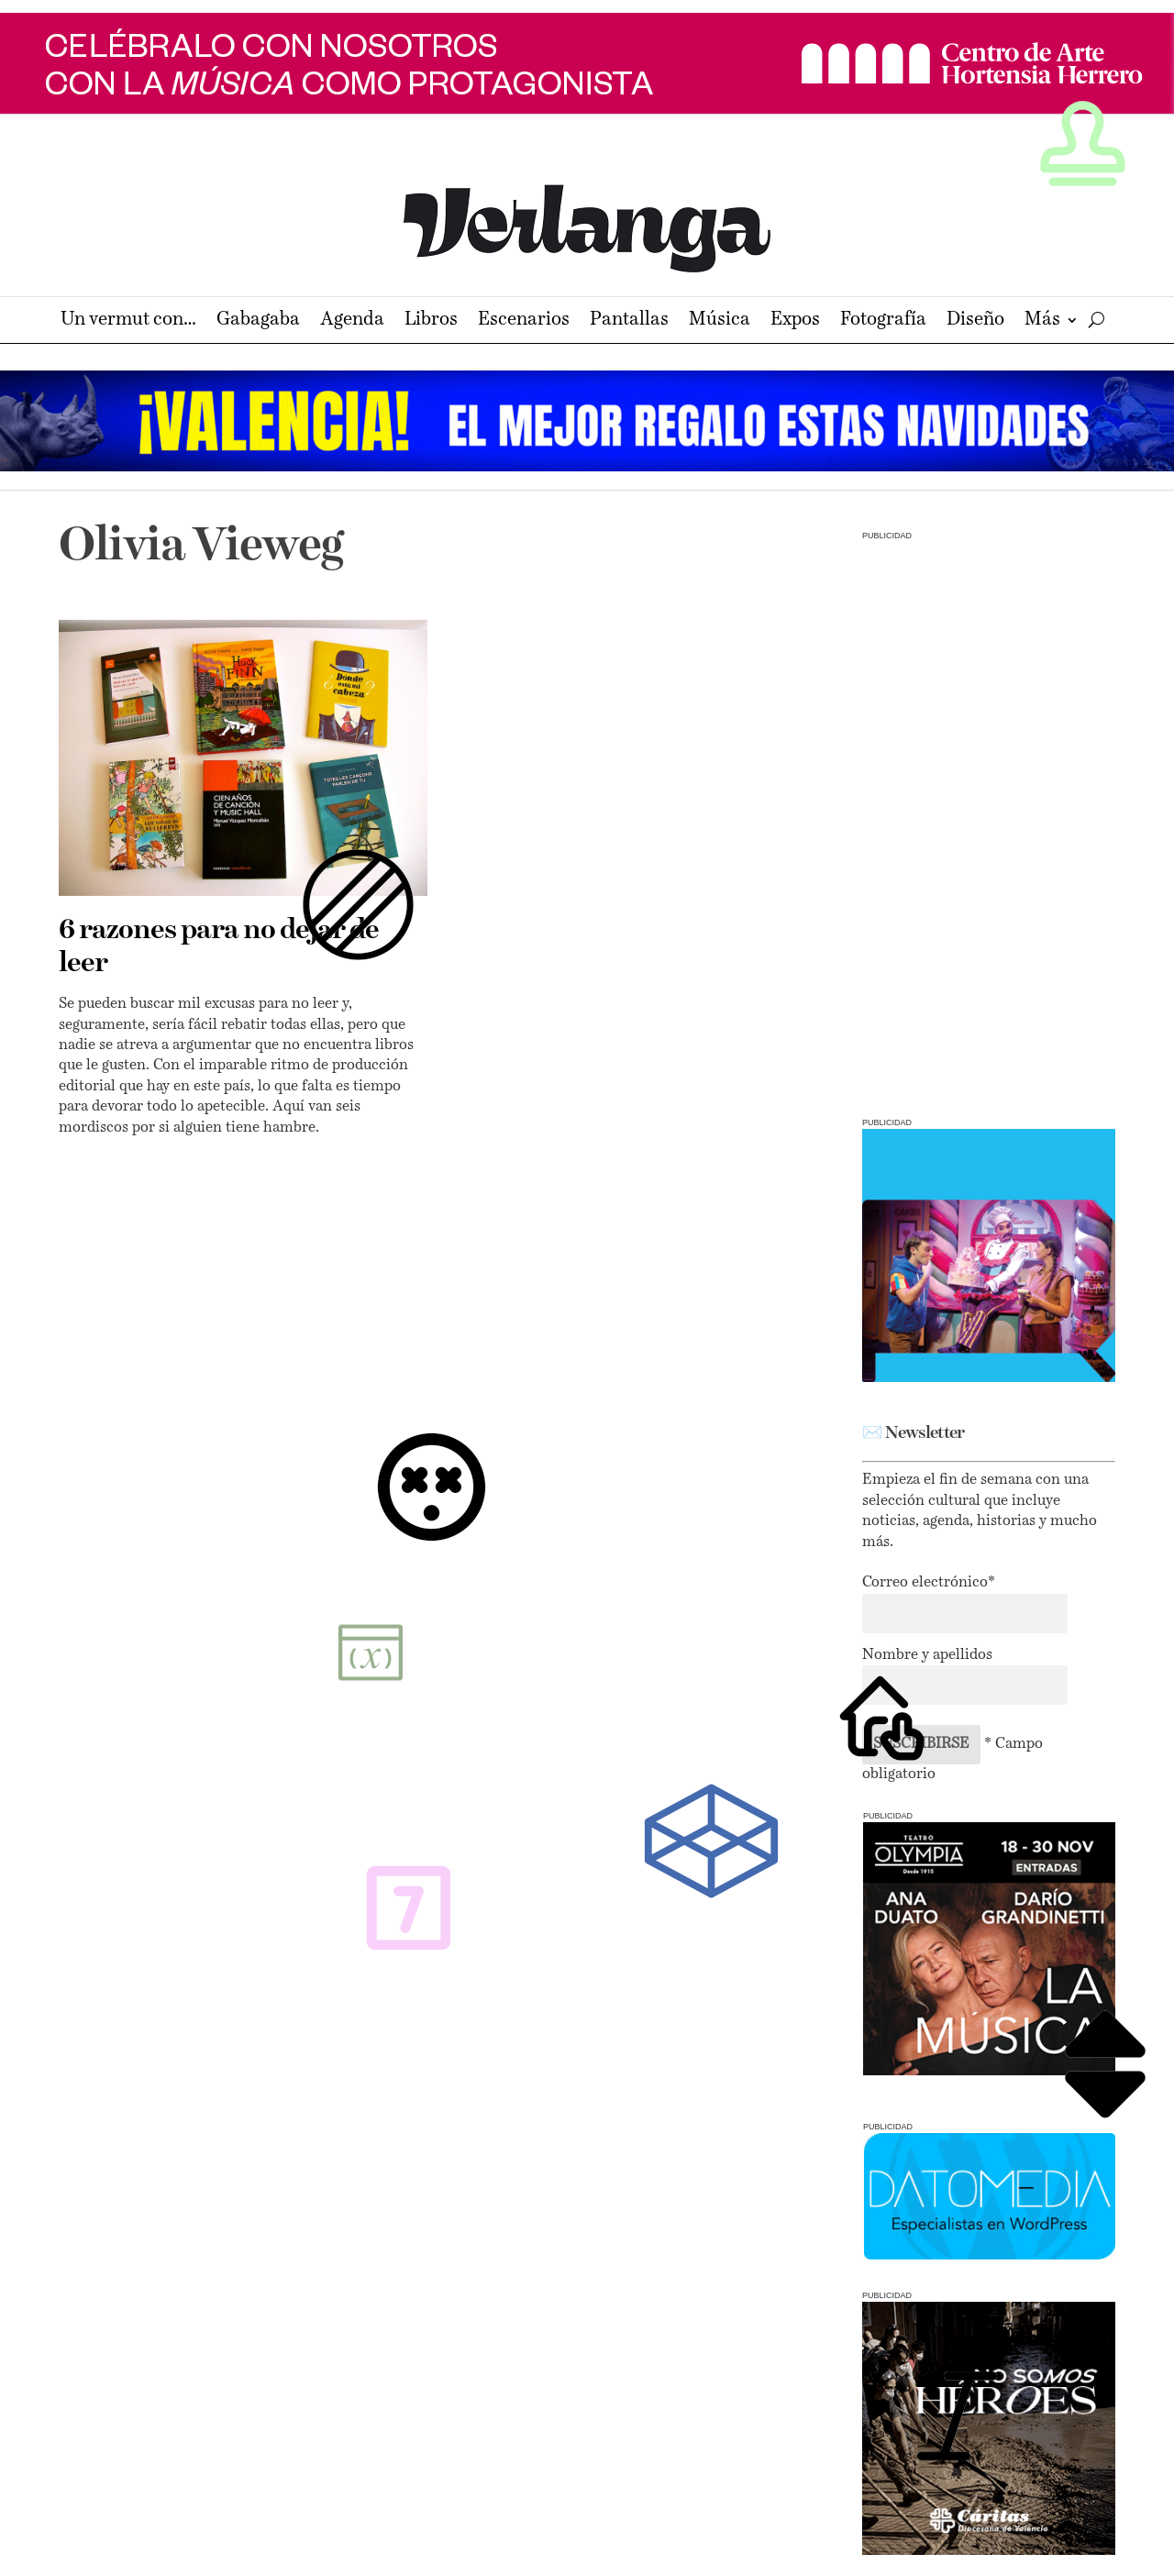  Describe the element at coordinates (1082, 143) in the screenshot. I see `apply a stamp or approval mark` at that location.